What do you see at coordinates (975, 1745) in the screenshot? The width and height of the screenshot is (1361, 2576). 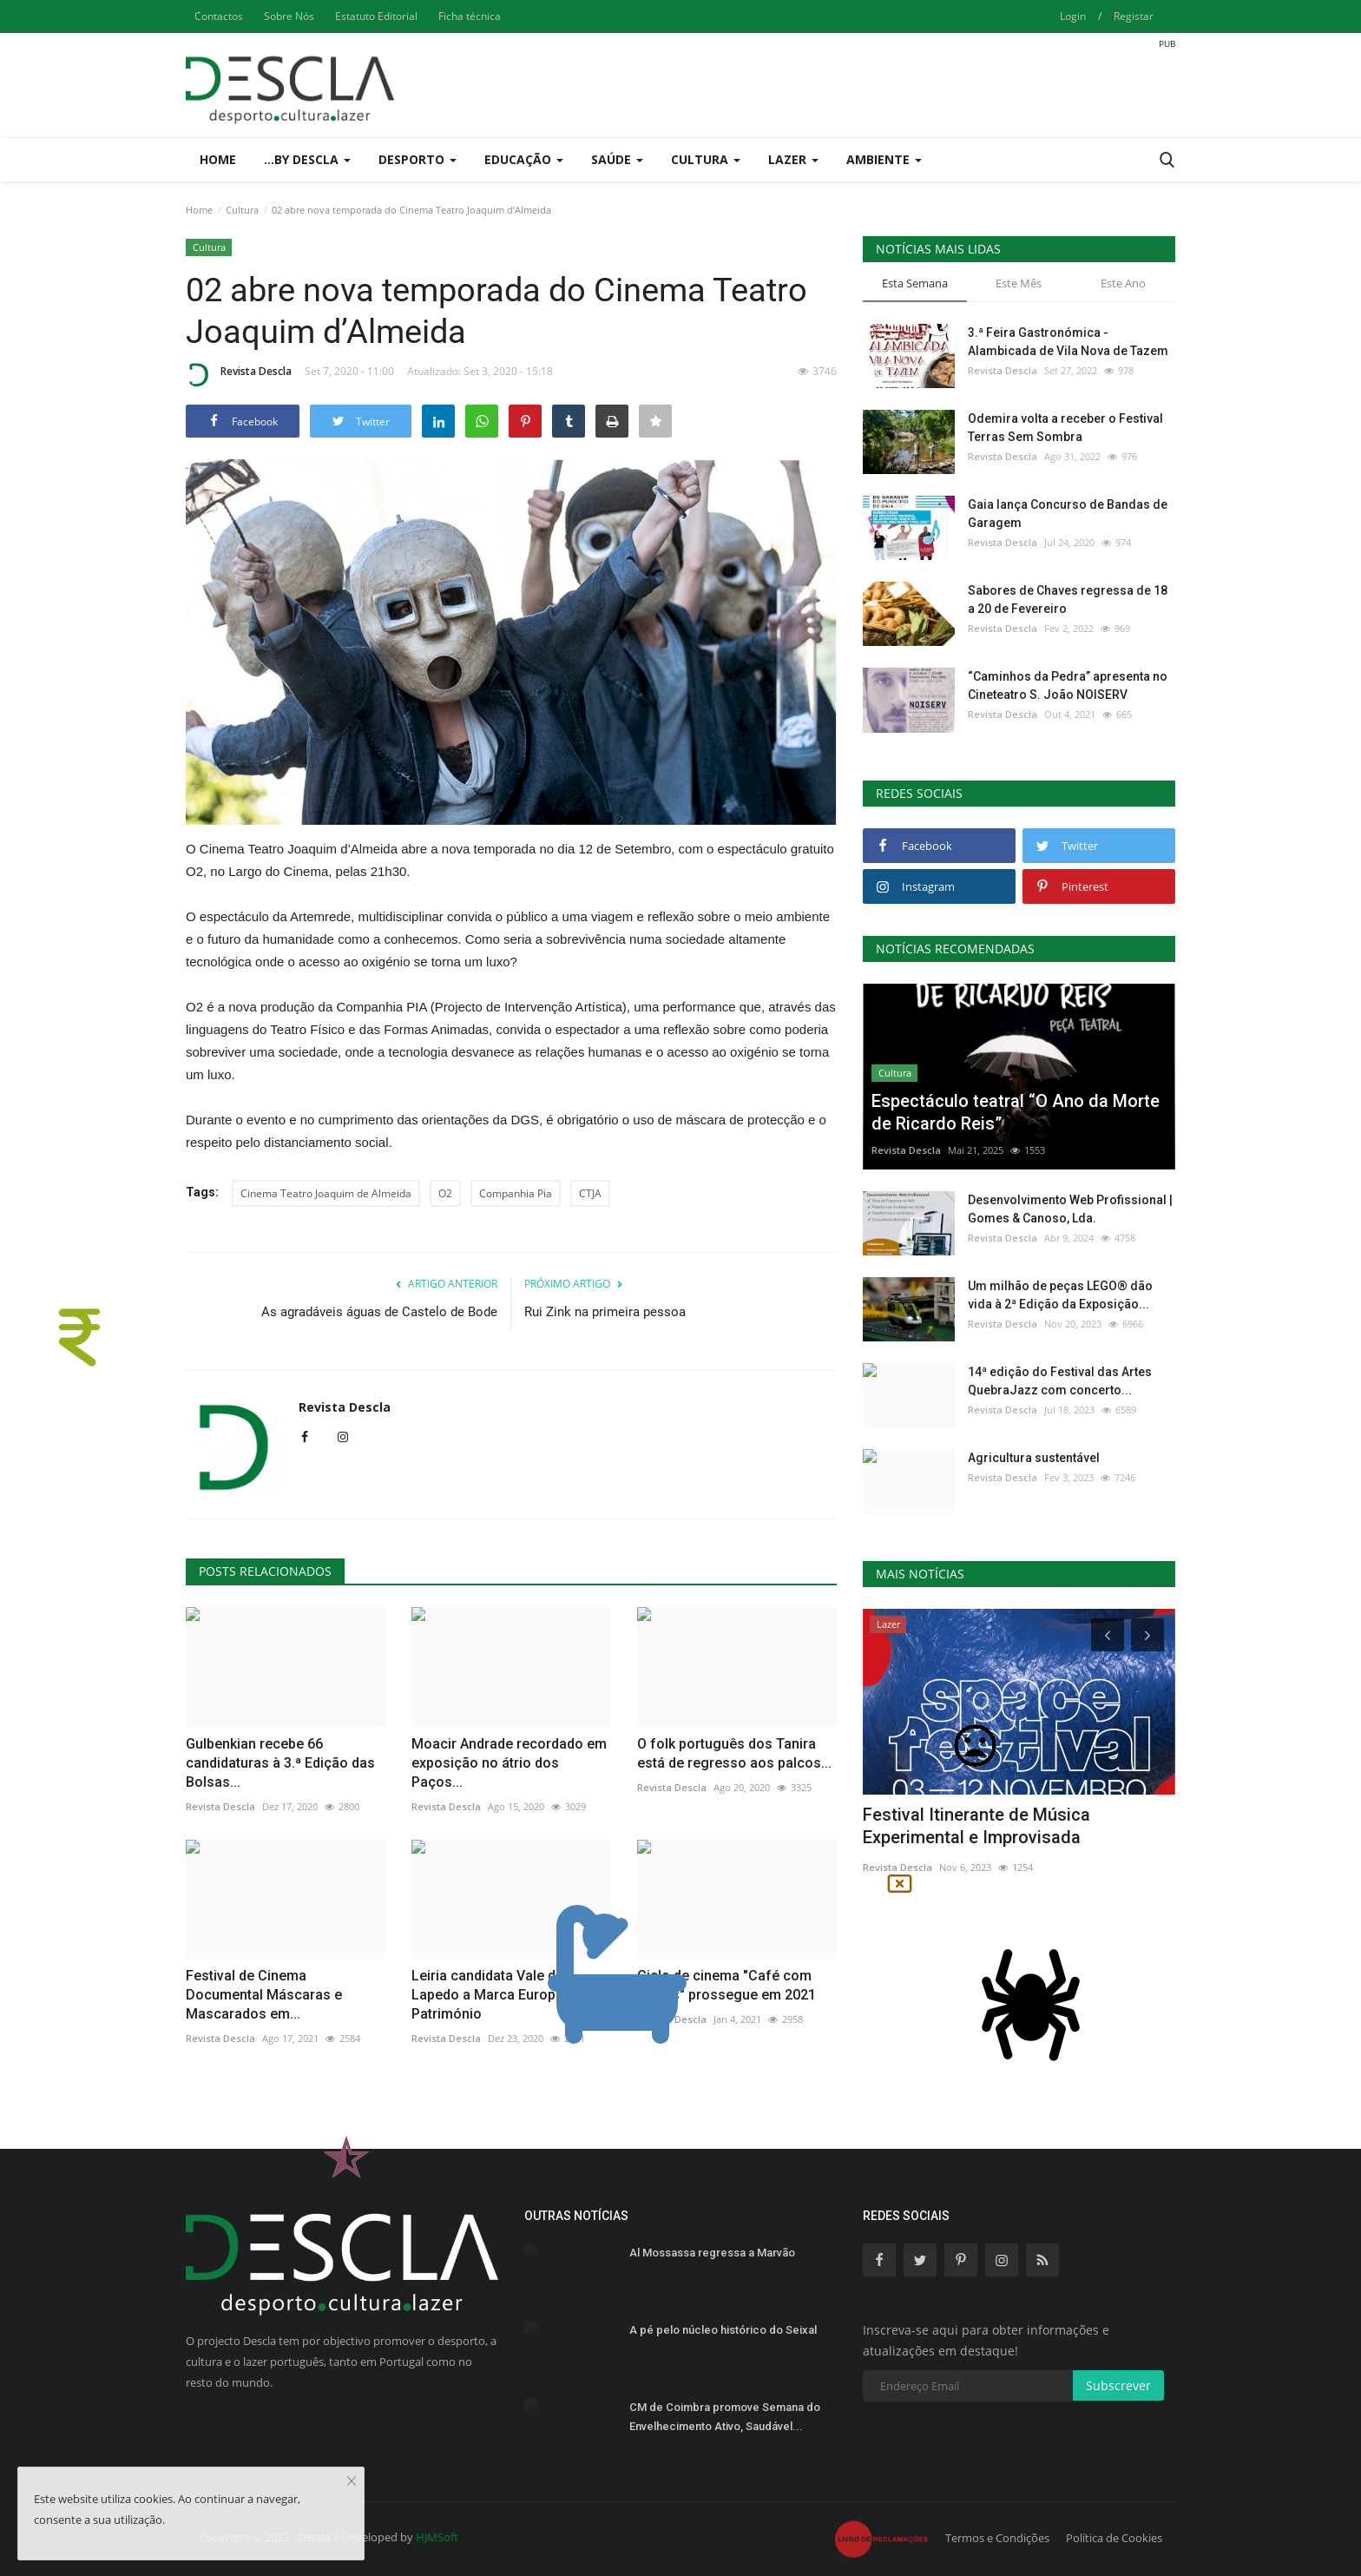 I see `rate your experience as negative` at bounding box center [975, 1745].